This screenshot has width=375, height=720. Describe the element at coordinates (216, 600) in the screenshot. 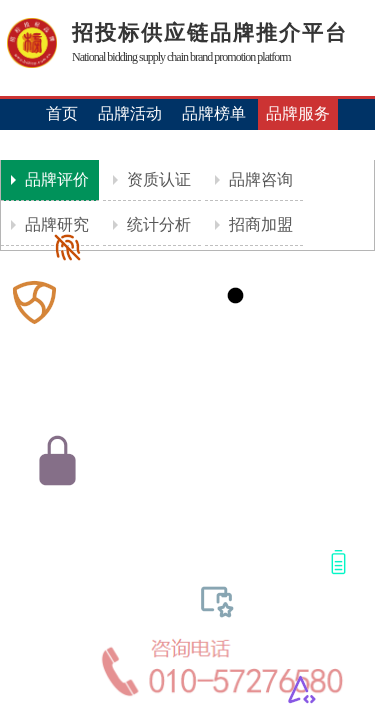

I see `favorite or star a connected device` at that location.